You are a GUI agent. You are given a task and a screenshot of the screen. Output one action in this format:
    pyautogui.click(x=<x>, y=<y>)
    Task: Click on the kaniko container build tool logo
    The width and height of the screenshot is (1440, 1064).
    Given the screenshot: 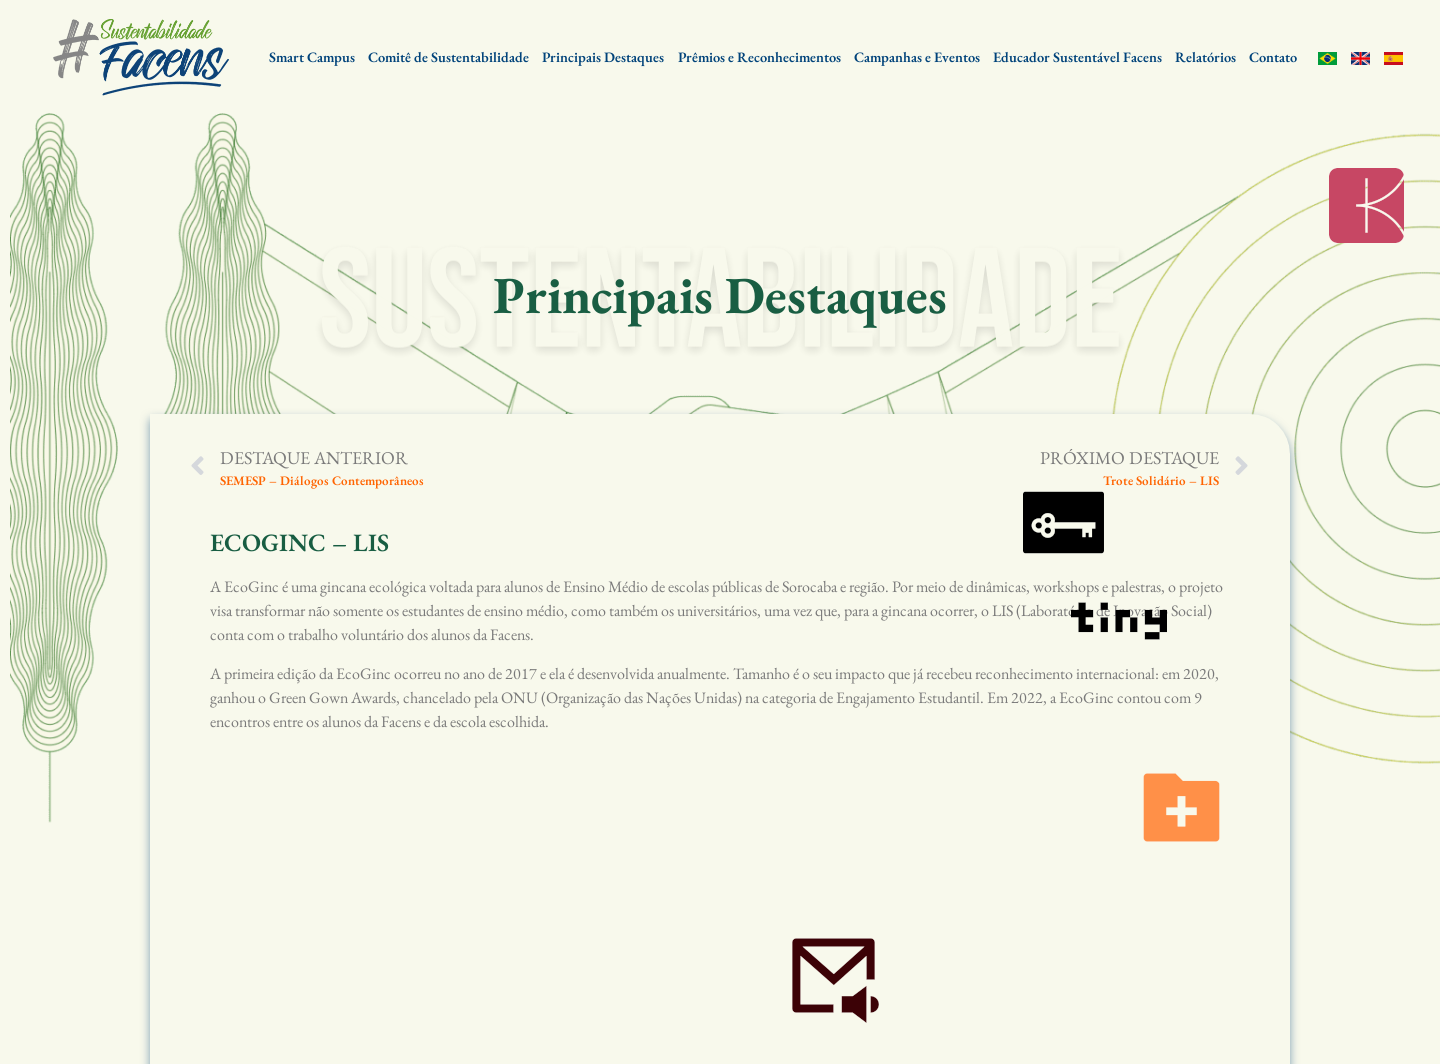 What is the action you would take?
    pyautogui.click(x=1366, y=205)
    